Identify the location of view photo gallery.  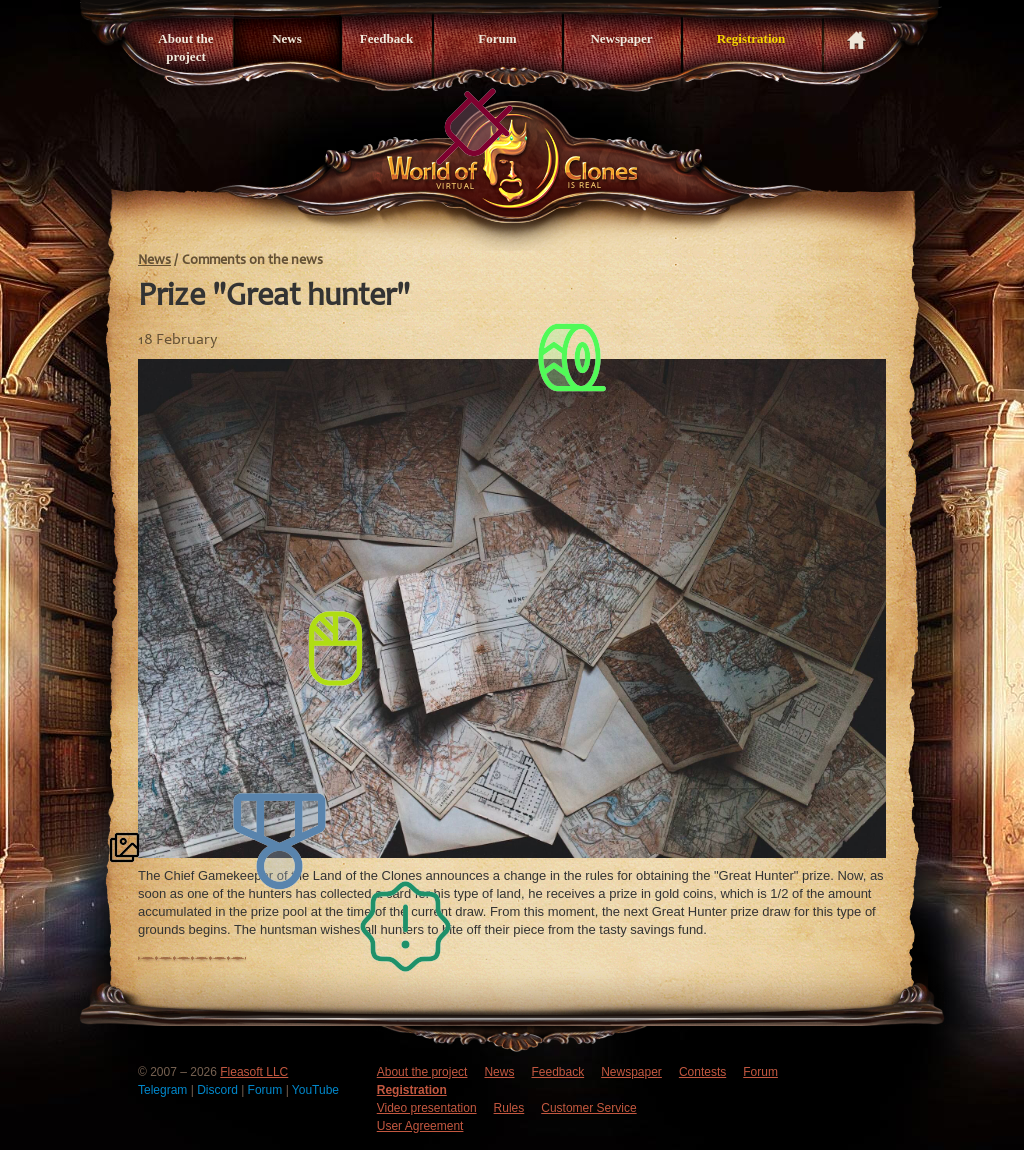
(124, 847).